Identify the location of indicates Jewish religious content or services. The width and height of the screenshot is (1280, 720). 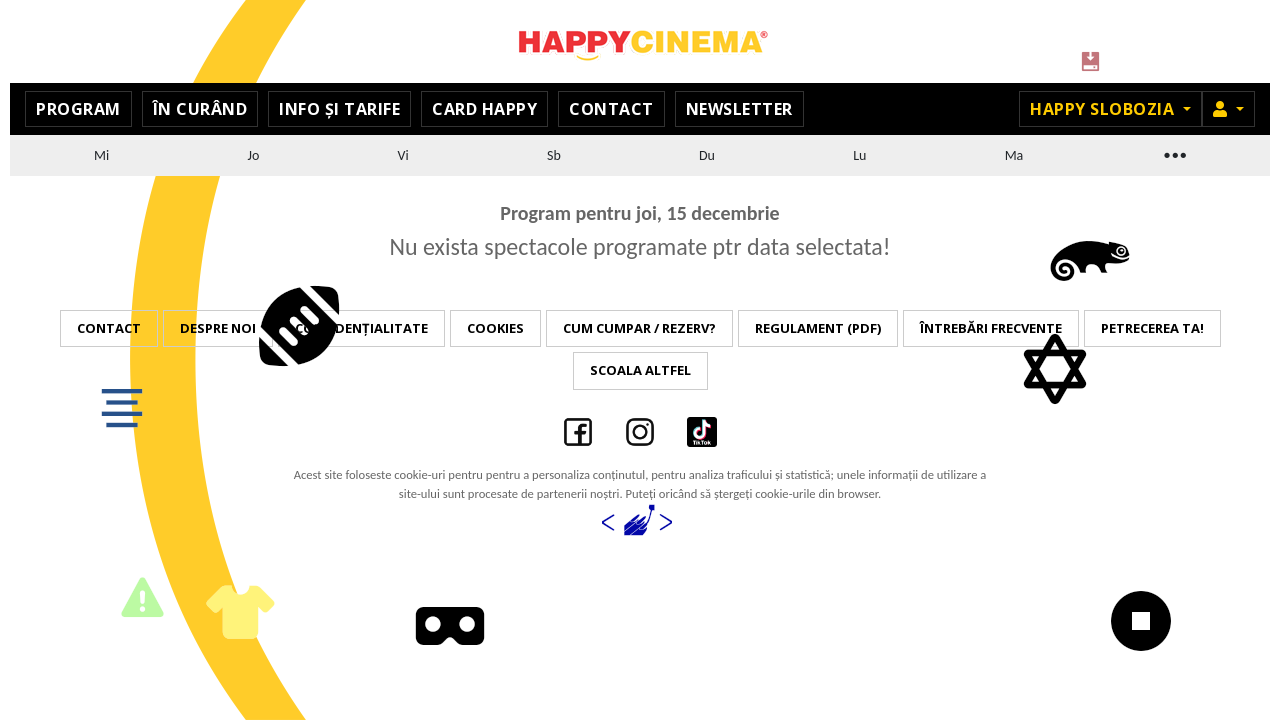
(1055, 369).